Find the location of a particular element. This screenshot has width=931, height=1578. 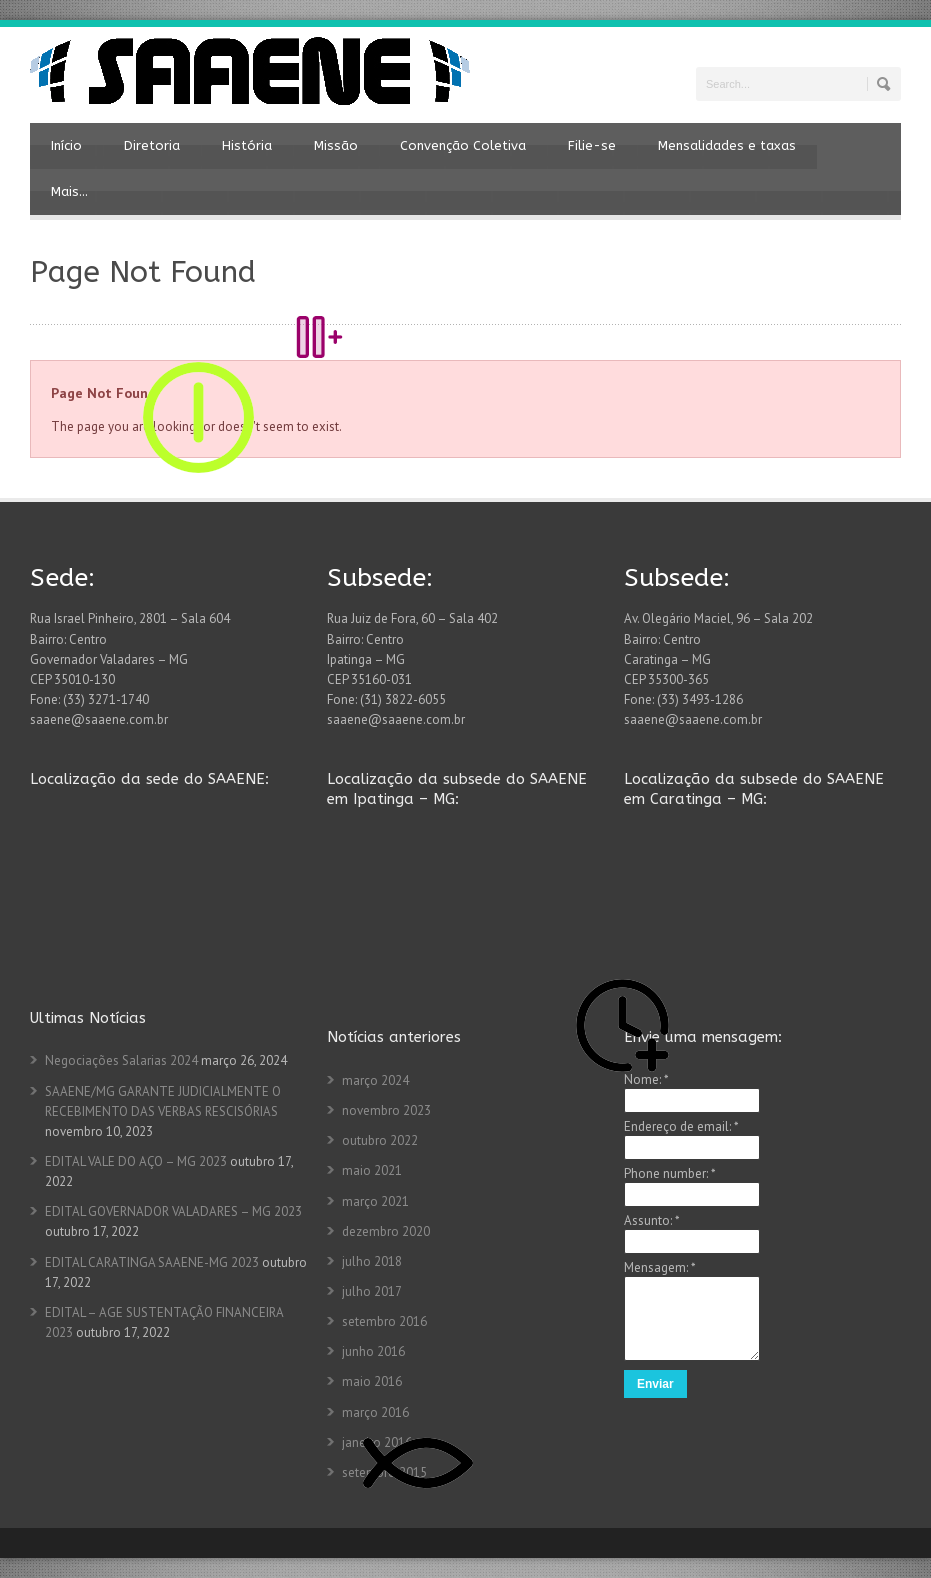

indicates 6 o'clock time is located at coordinates (198, 417).